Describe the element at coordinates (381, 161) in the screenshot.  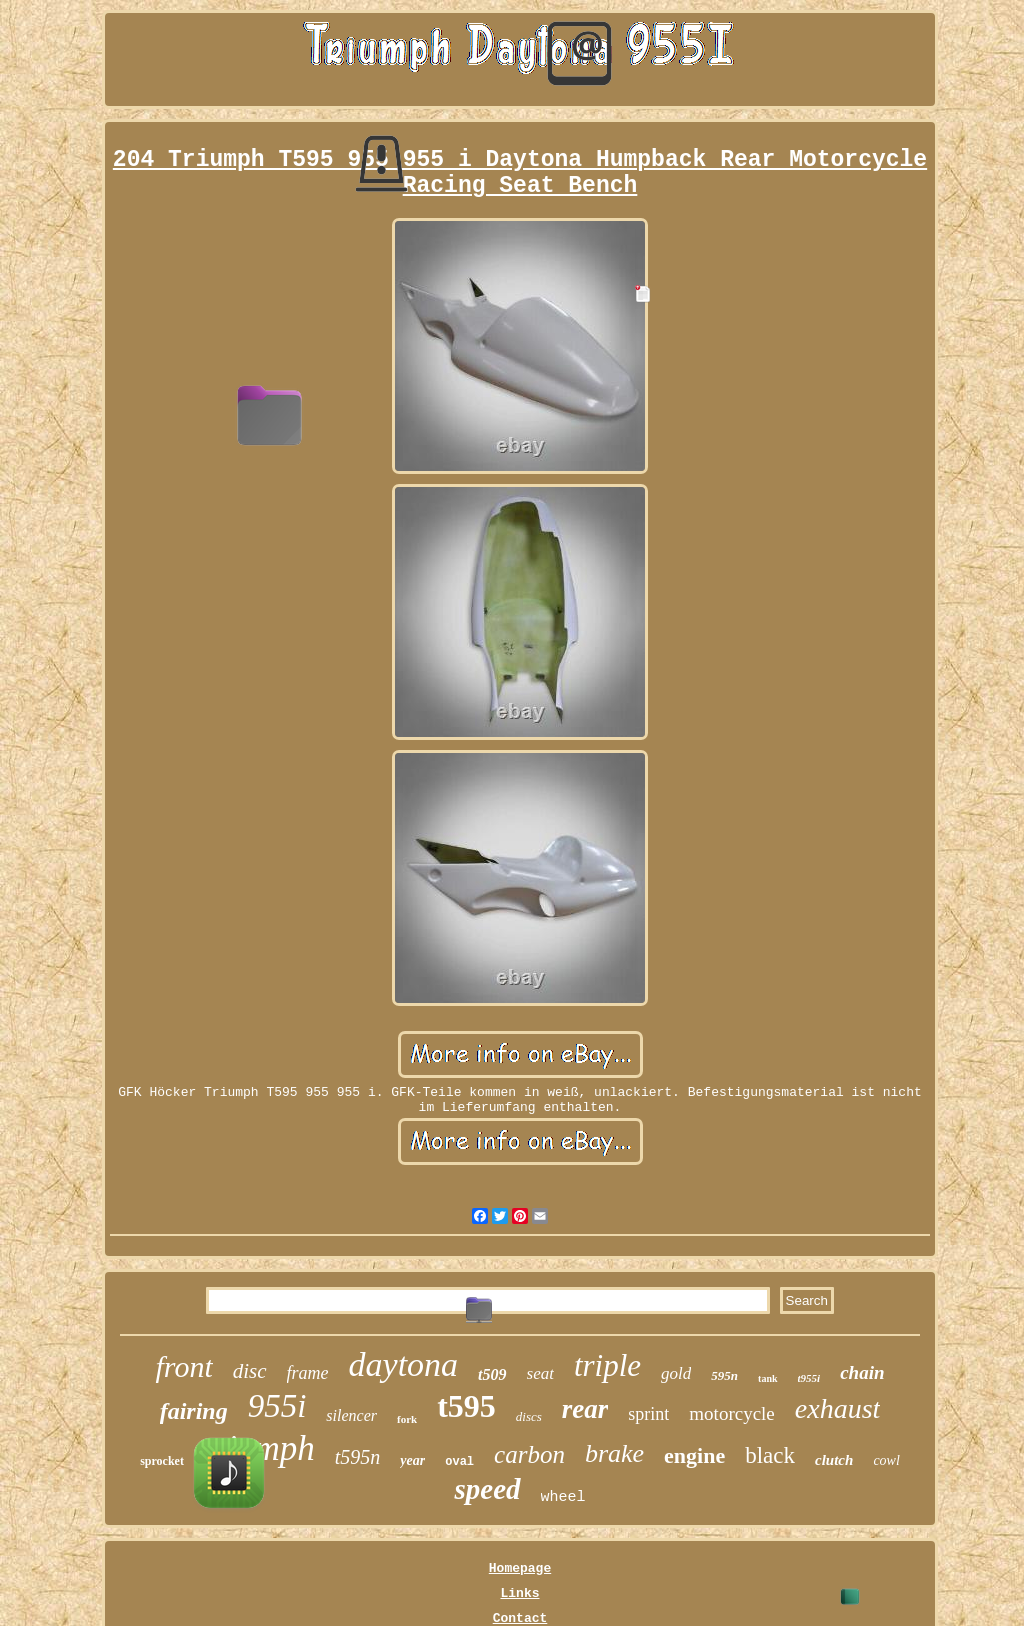
I see `indicates a system error or crash report` at that location.